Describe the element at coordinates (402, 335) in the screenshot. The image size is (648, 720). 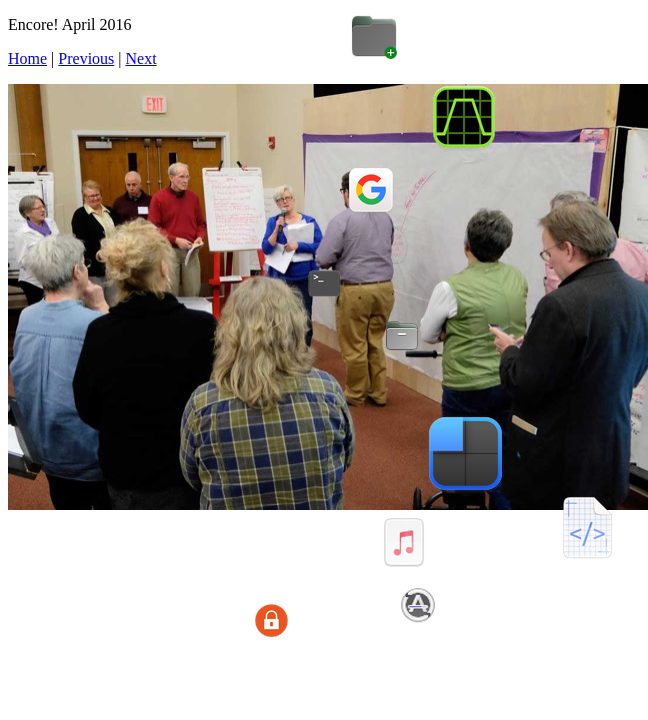
I see `open the file manager` at that location.